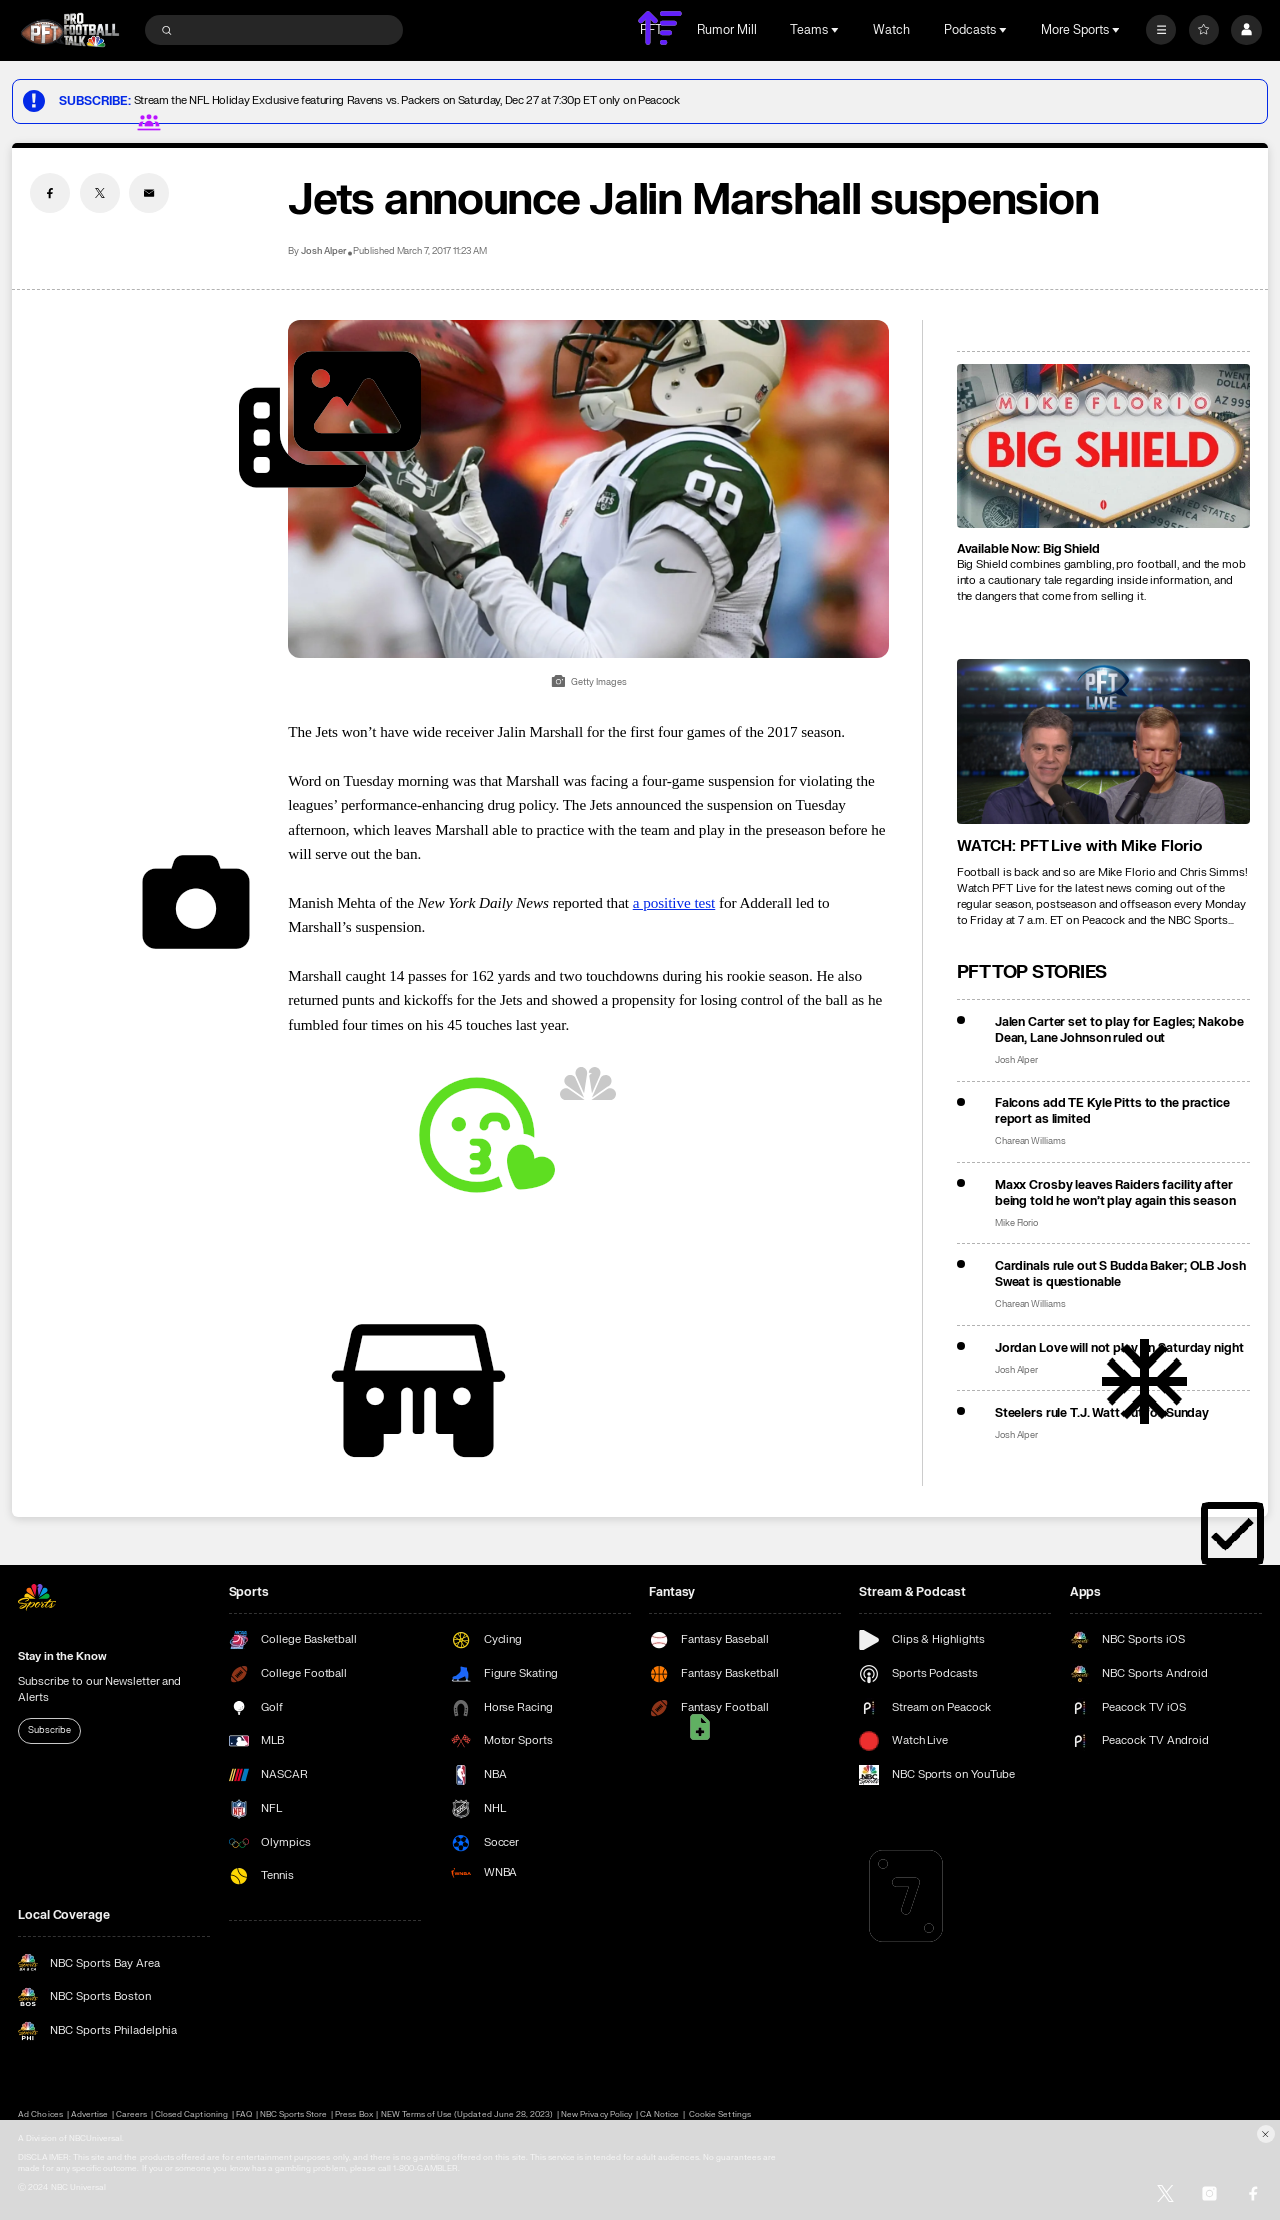  What do you see at coordinates (1232, 1533) in the screenshot?
I see `select or confirm an option` at bounding box center [1232, 1533].